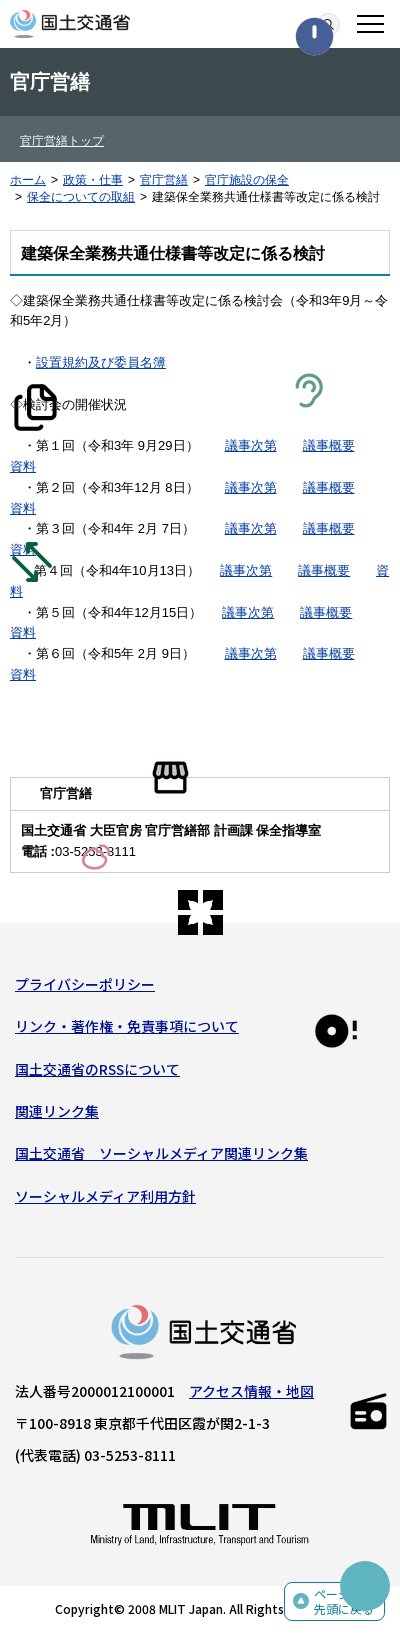 The image size is (400, 1636). I want to click on indicates 12 o'clock or noon/midnight, so click(314, 36).